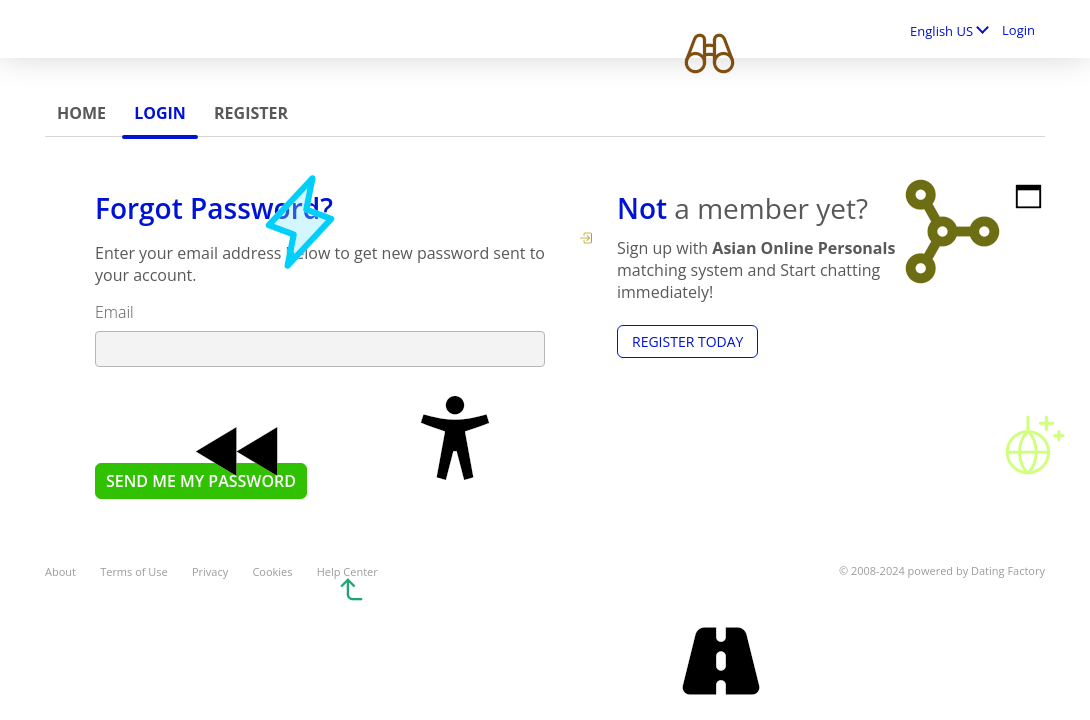 Image resolution: width=1090 pixels, height=720 pixels. Describe the element at coordinates (455, 438) in the screenshot. I see `access accessibility settings` at that location.